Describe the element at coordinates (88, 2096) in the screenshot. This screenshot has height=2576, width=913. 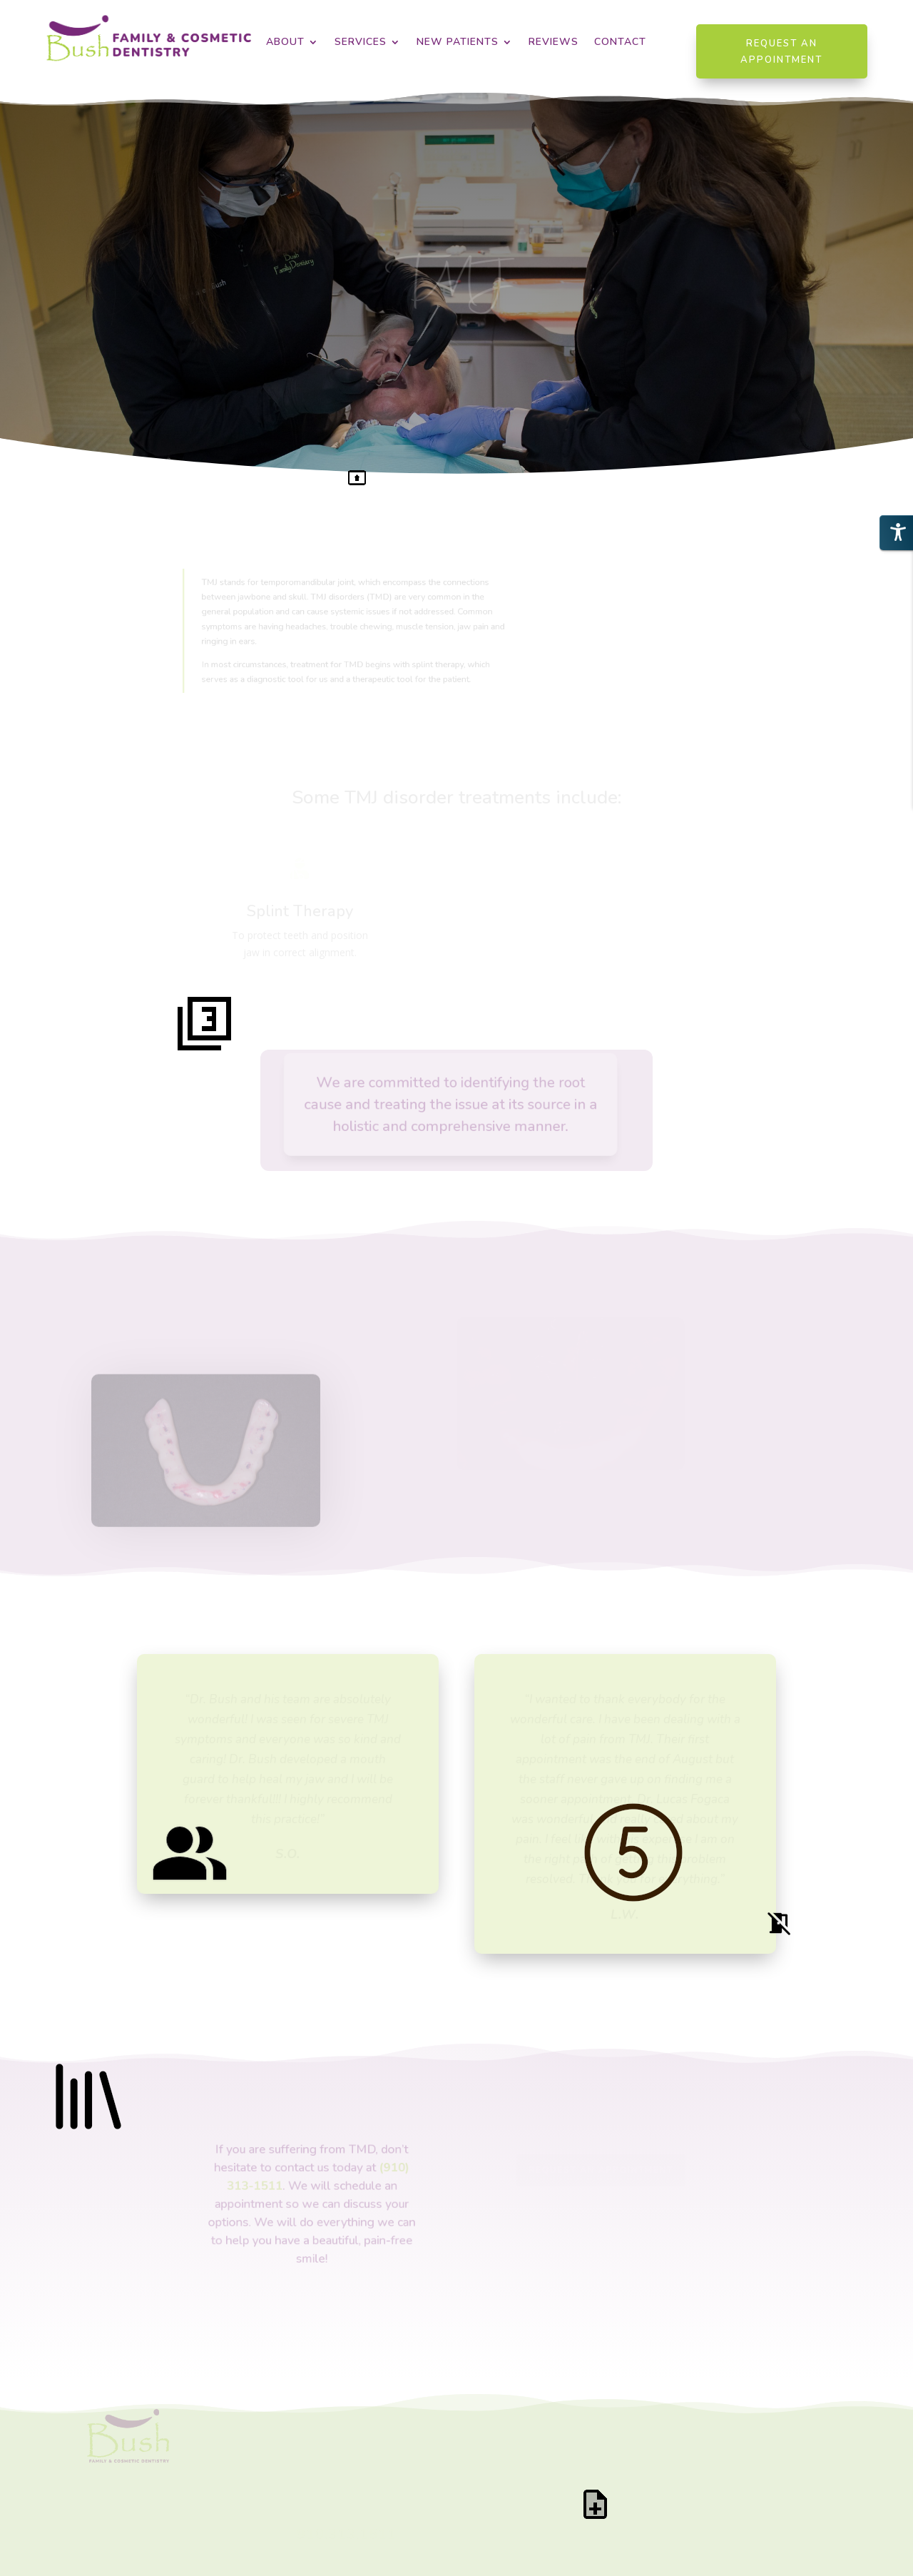
I see `access your saved content library` at that location.